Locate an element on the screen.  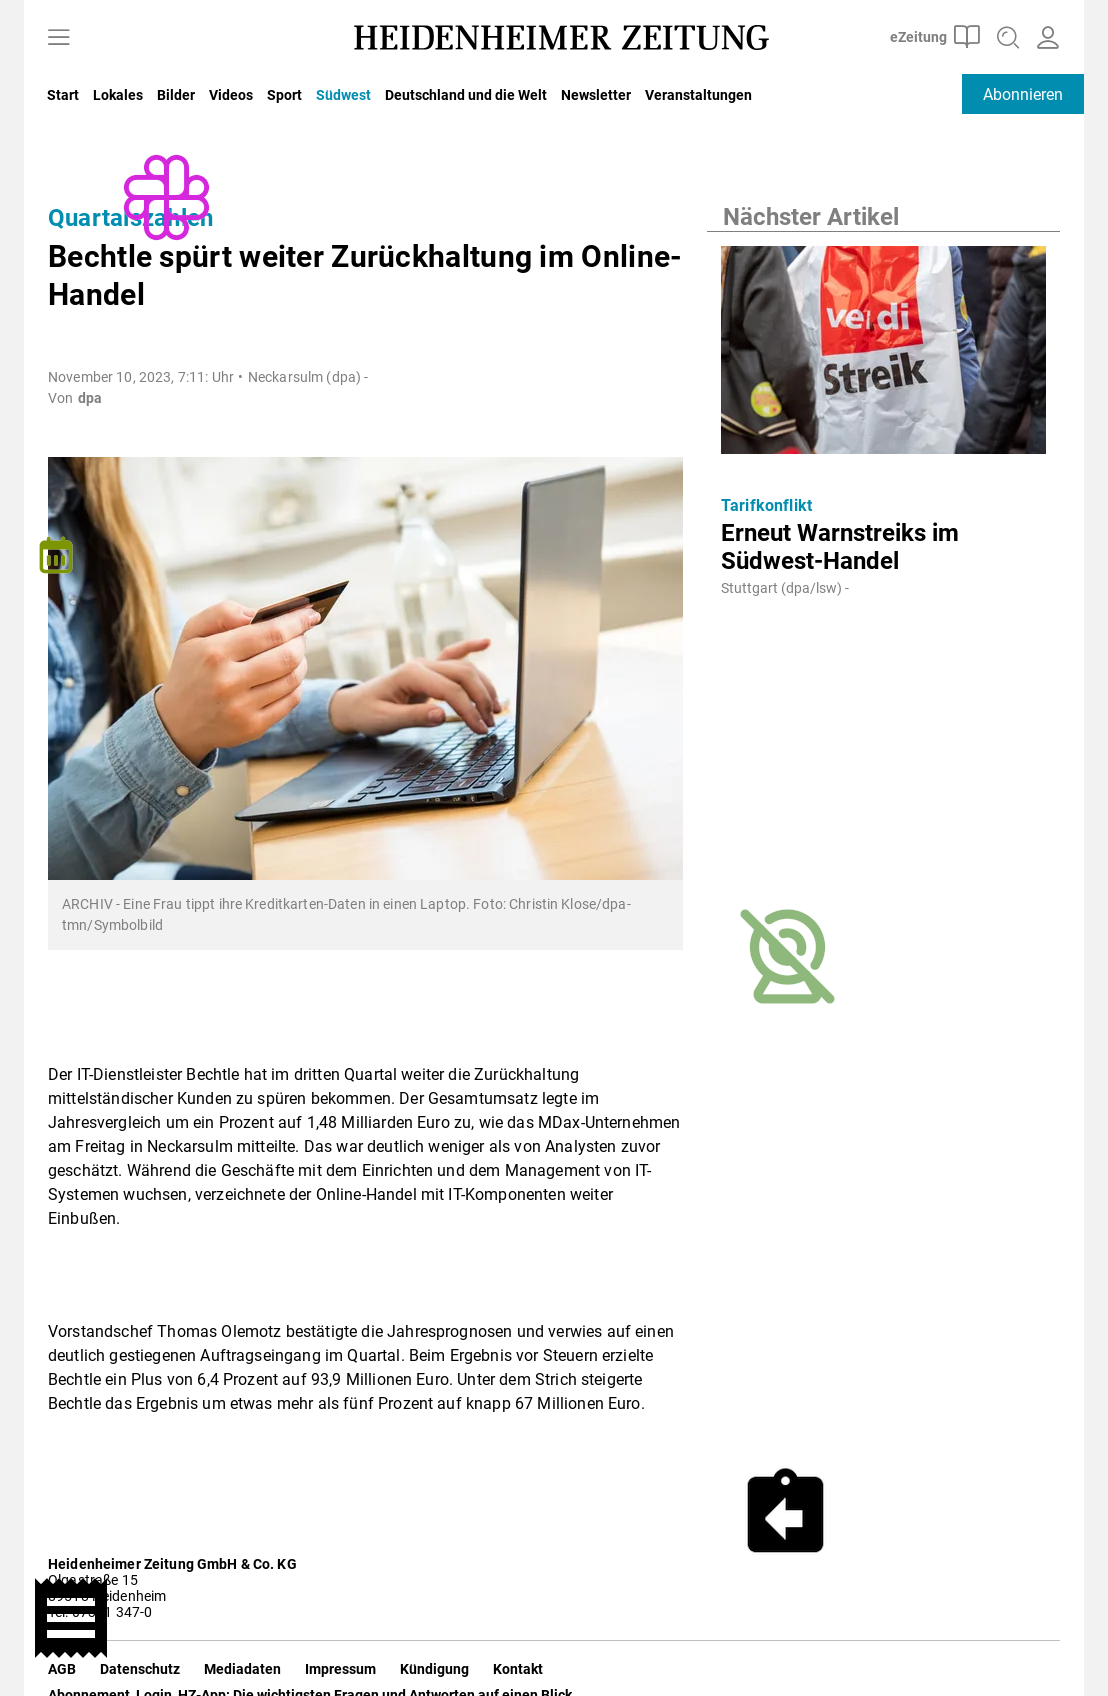
disable webcam is located at coordinates (787, 956).